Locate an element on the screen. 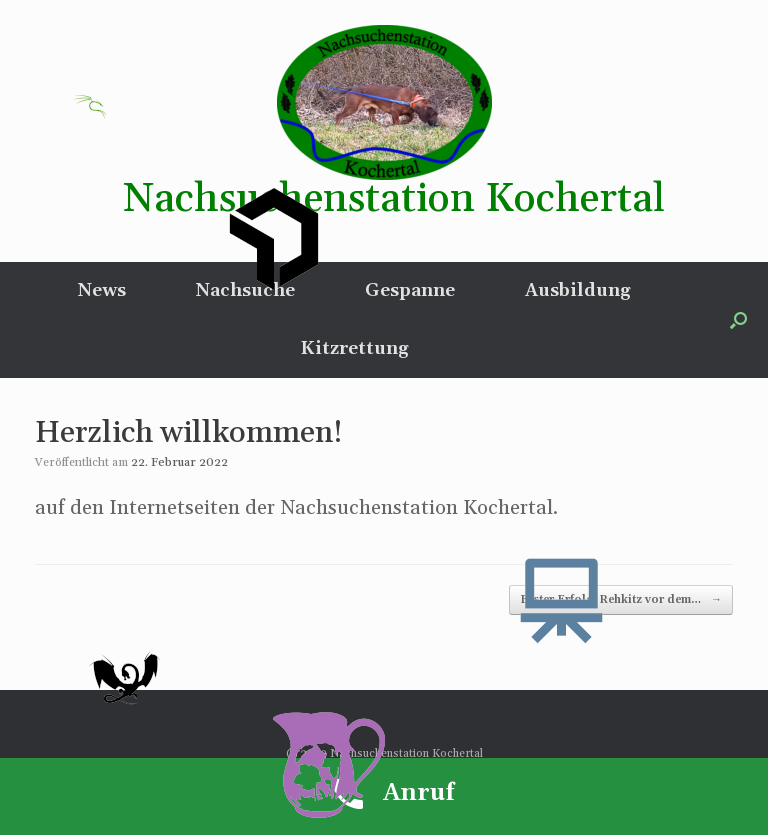  charles web debugging proxy application is located at coordinates (329, 765).